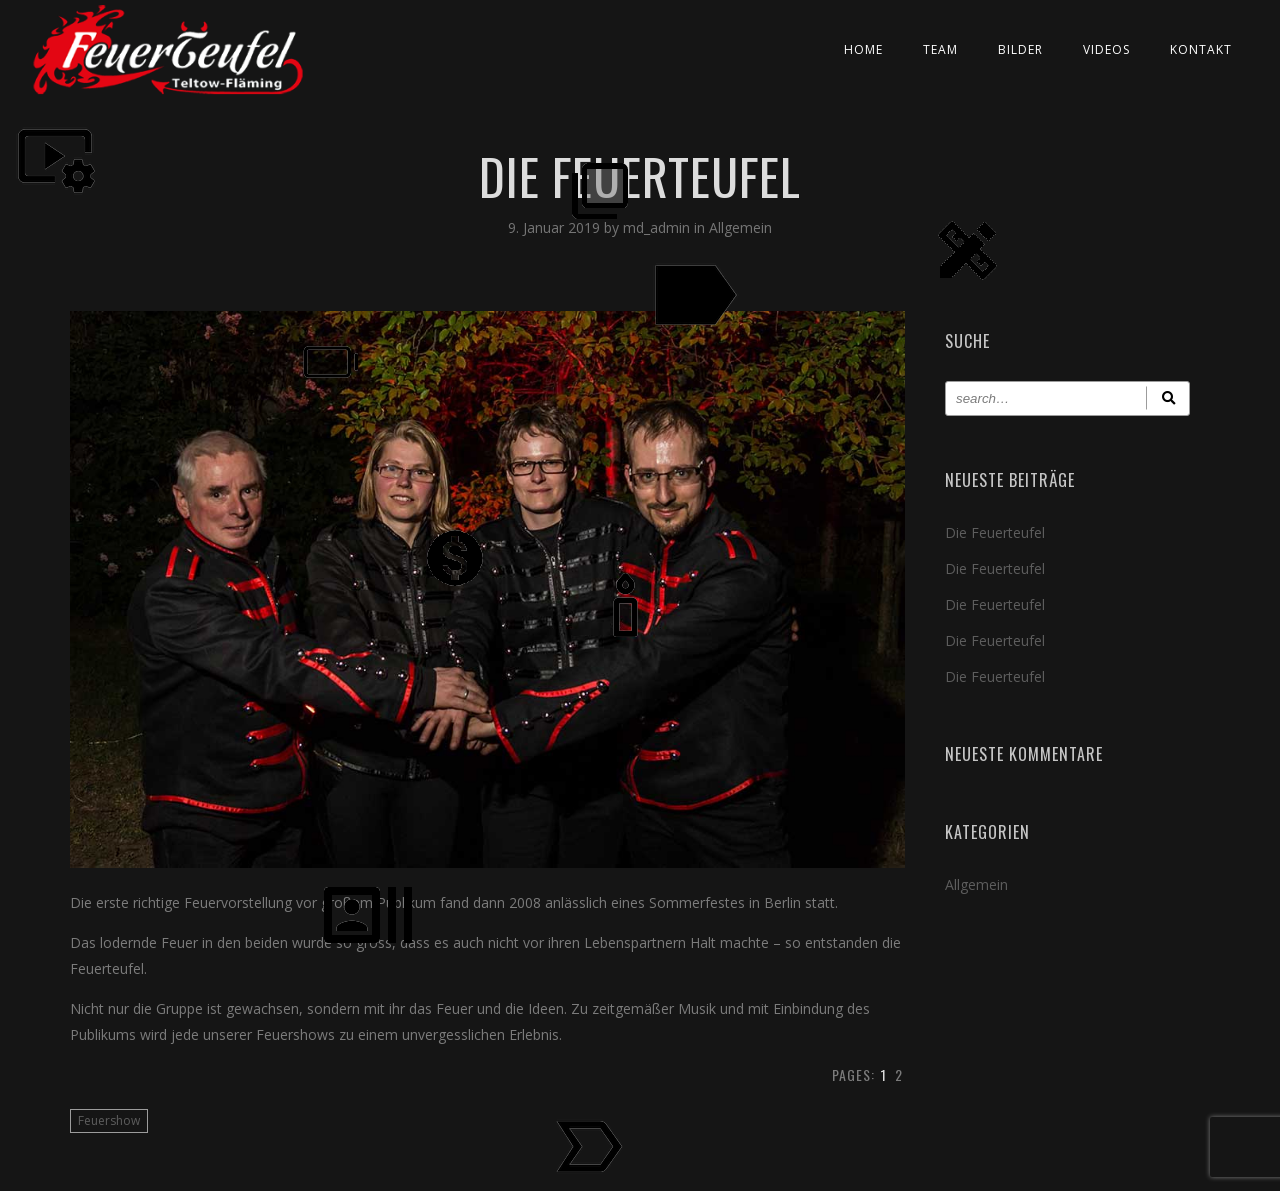 The width and height of the screenshot is (1280, 1191). What do you see at coordinates (55, 156) in the screenshot?
I see `adjust video playback settings` at bounding box center [55, 156].